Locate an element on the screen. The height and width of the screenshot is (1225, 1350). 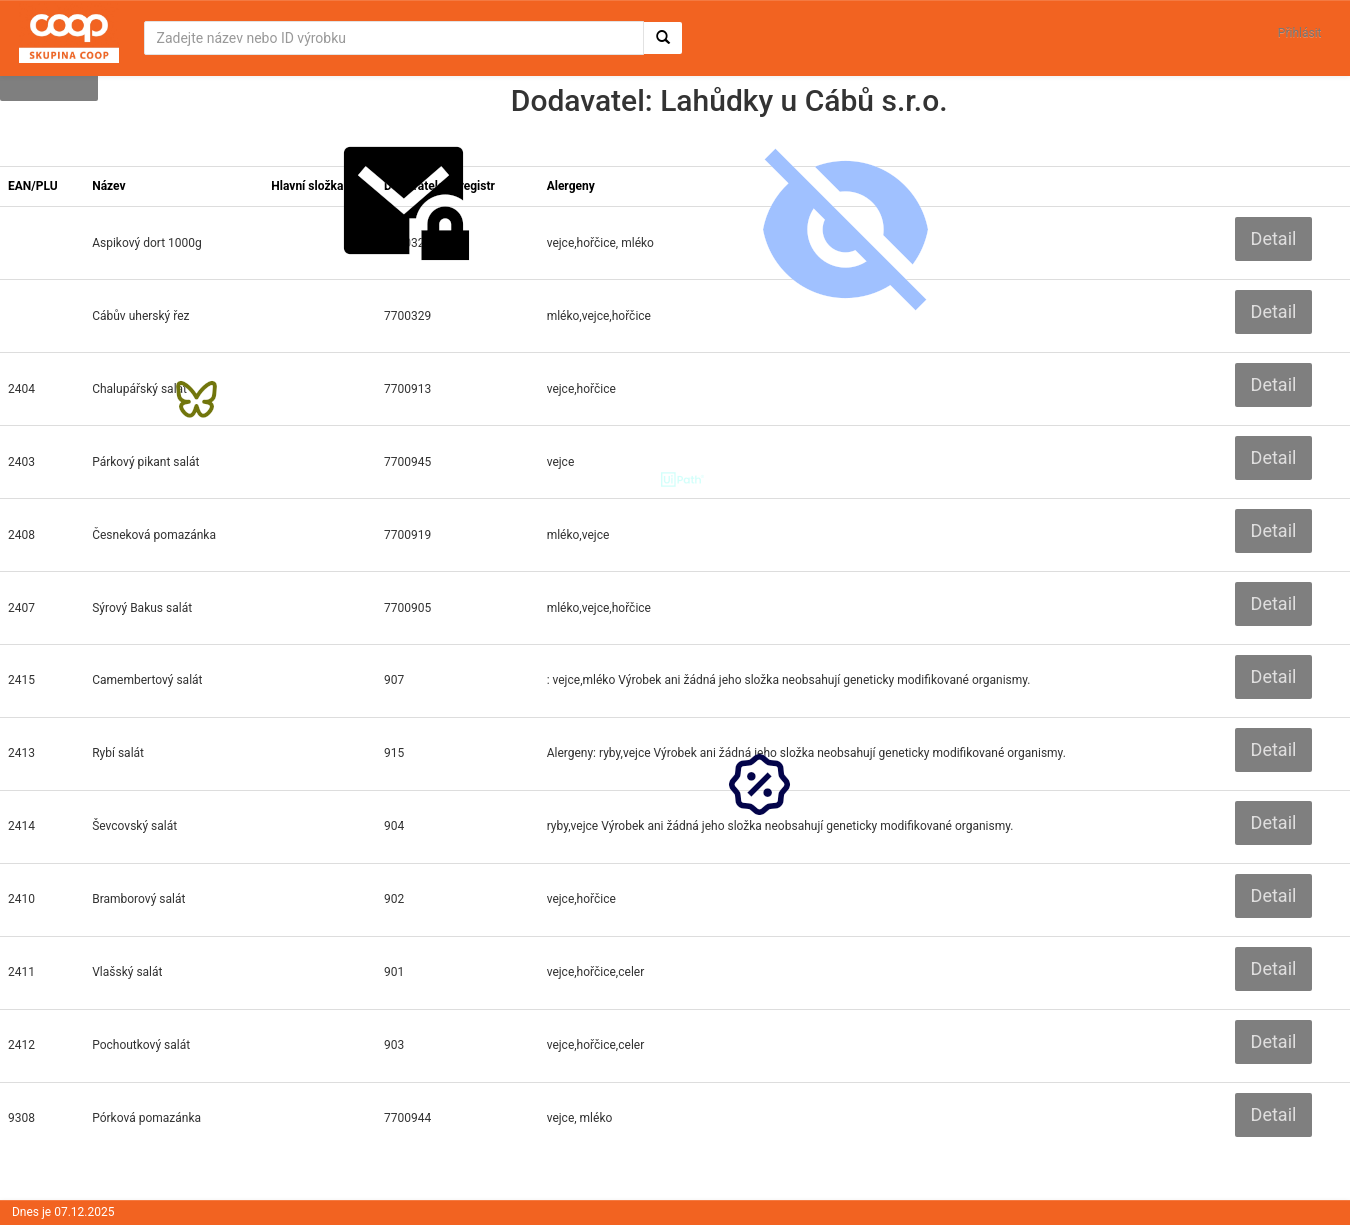
secure or encrypted email is located at coordinates (403, 200).